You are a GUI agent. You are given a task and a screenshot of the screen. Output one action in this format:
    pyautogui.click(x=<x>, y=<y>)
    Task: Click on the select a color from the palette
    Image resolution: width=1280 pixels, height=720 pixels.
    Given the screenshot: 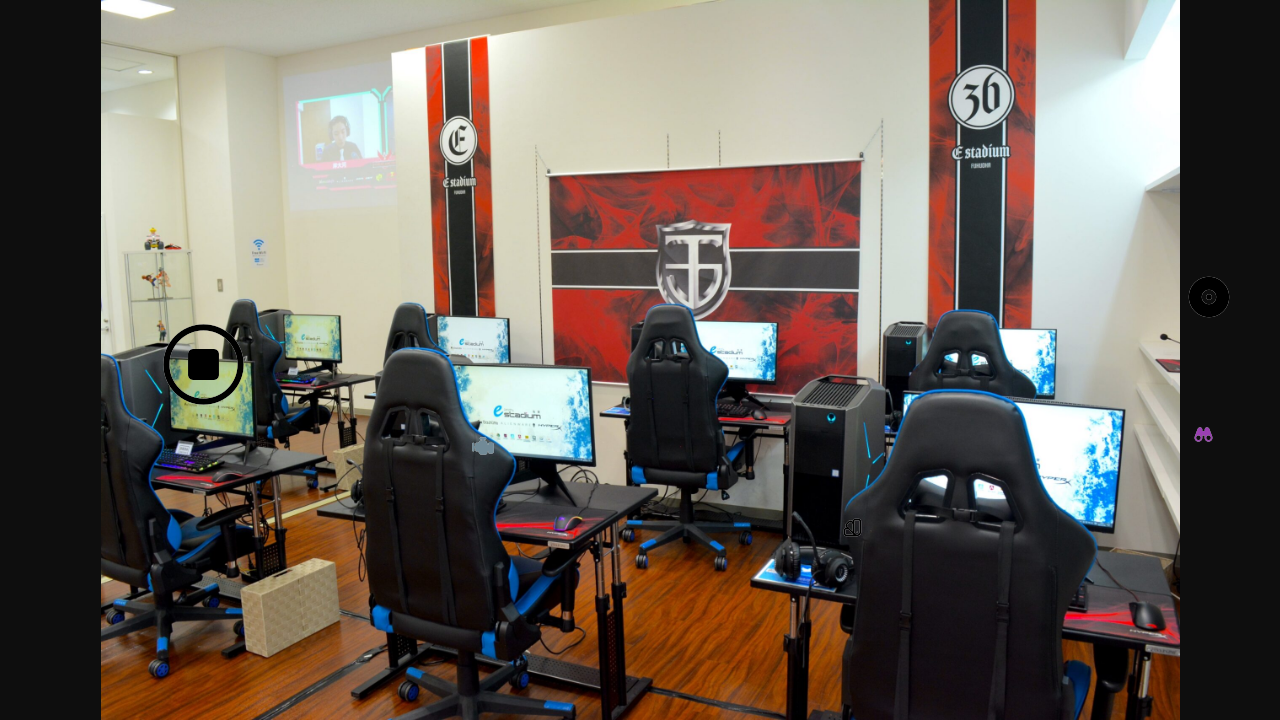 What is the action you would take?
    pyautogui.click(x=852, y=527)
    